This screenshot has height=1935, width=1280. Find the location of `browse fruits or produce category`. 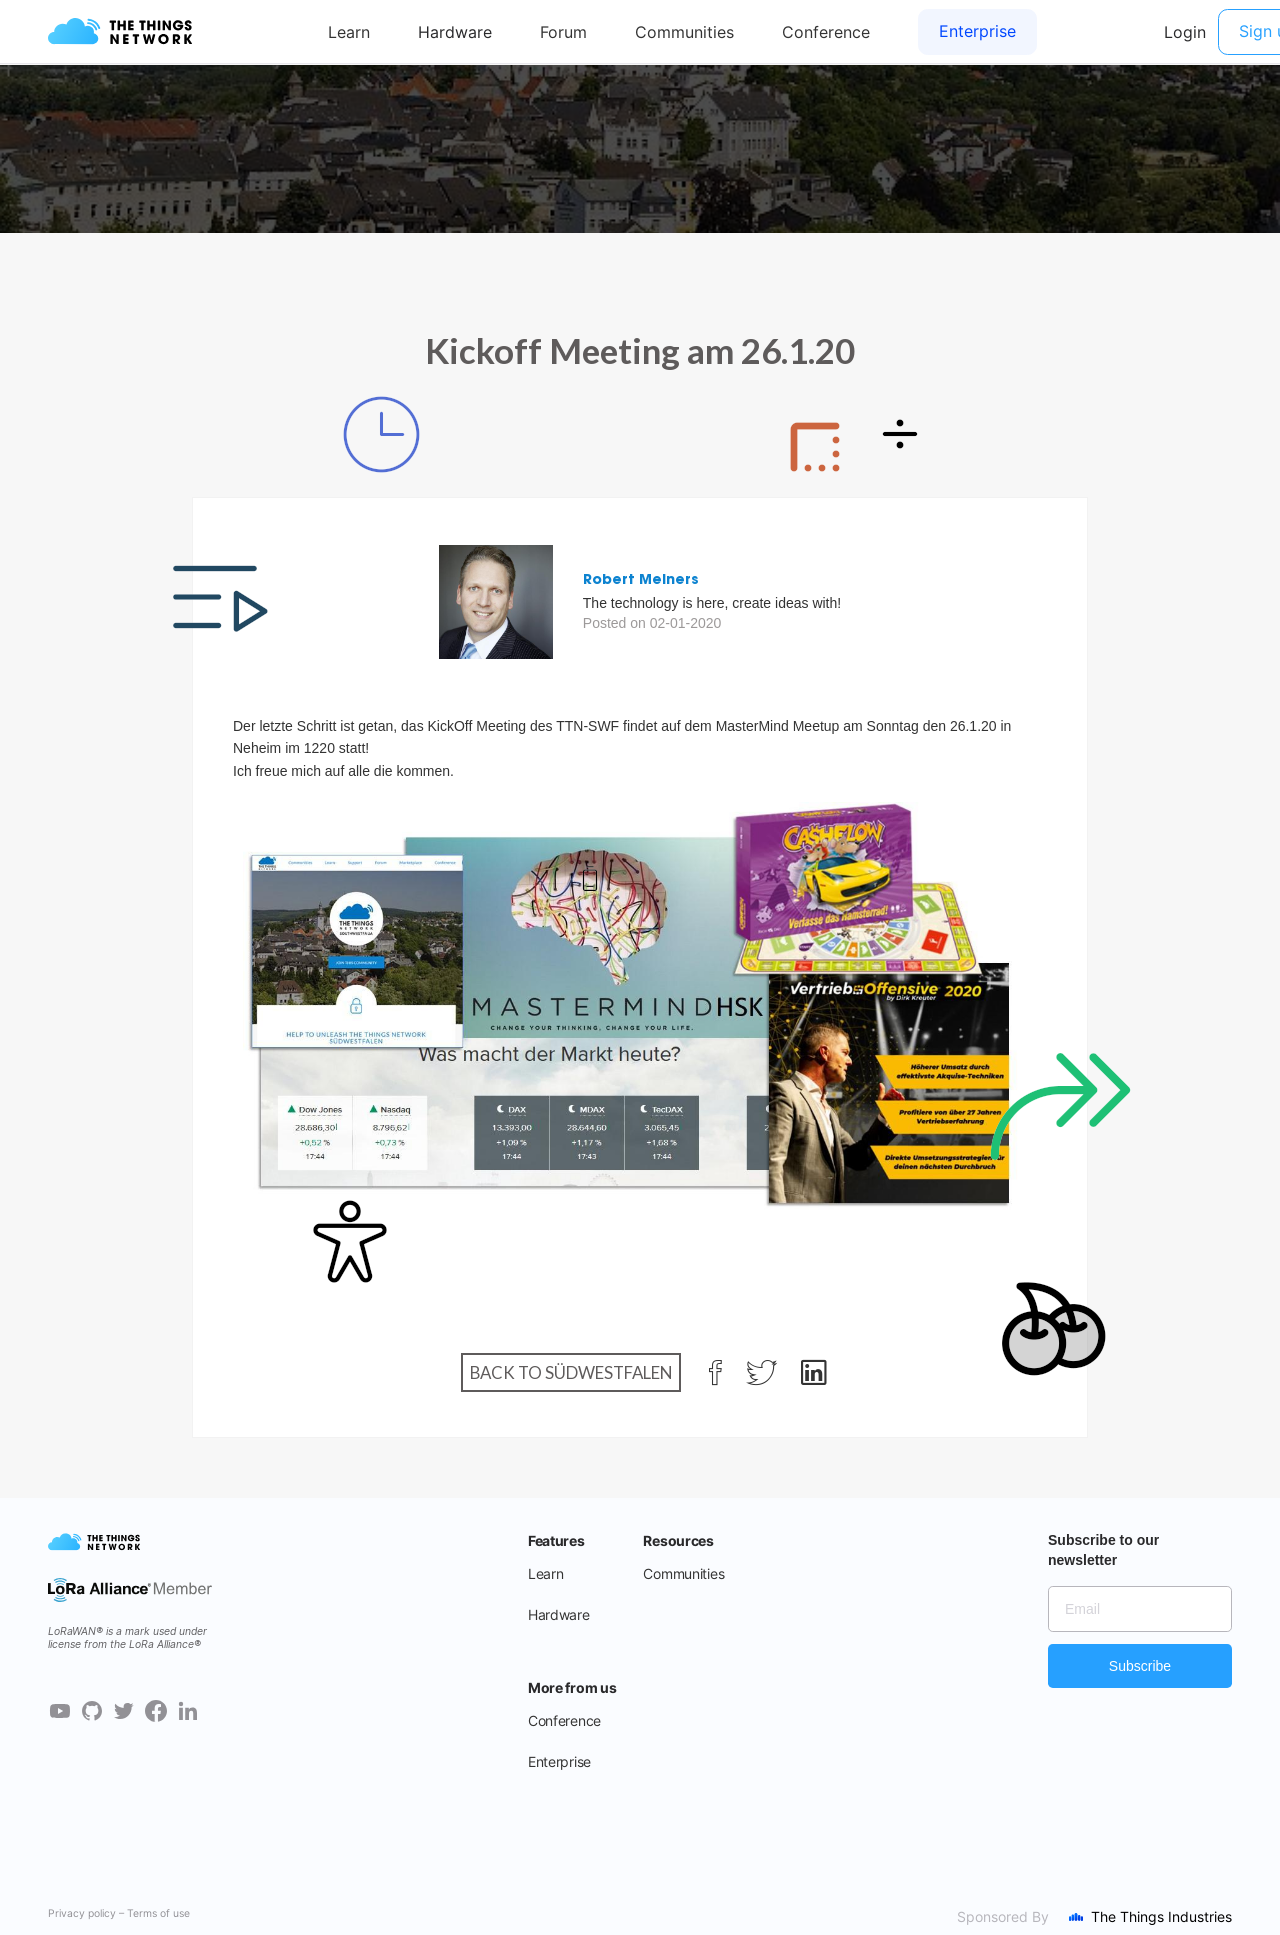

browse fruits or produce category is located at coordinates (1052, 1329).